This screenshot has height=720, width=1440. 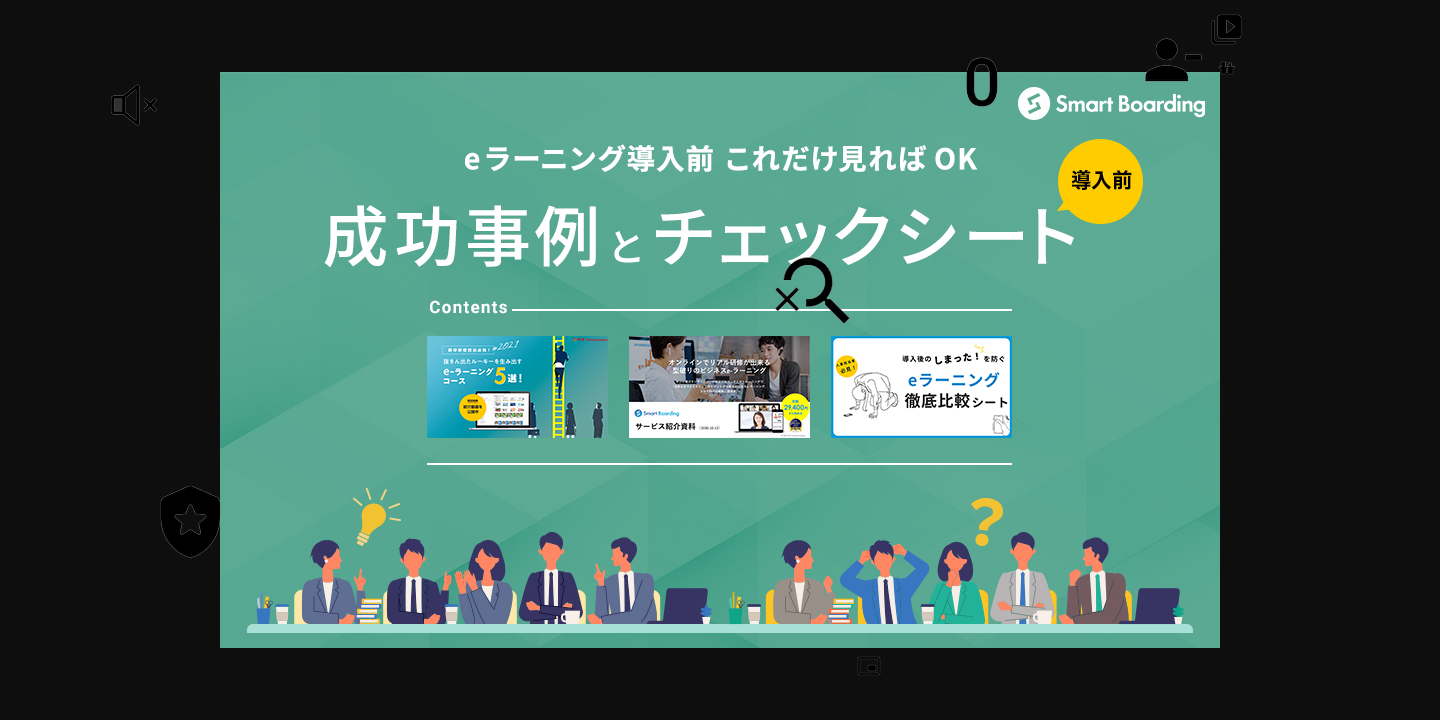 What do you see at coordinates (817, 291) in the screenshot?
I see `search is disabled or unavailable` at bounding box center [817, 291].